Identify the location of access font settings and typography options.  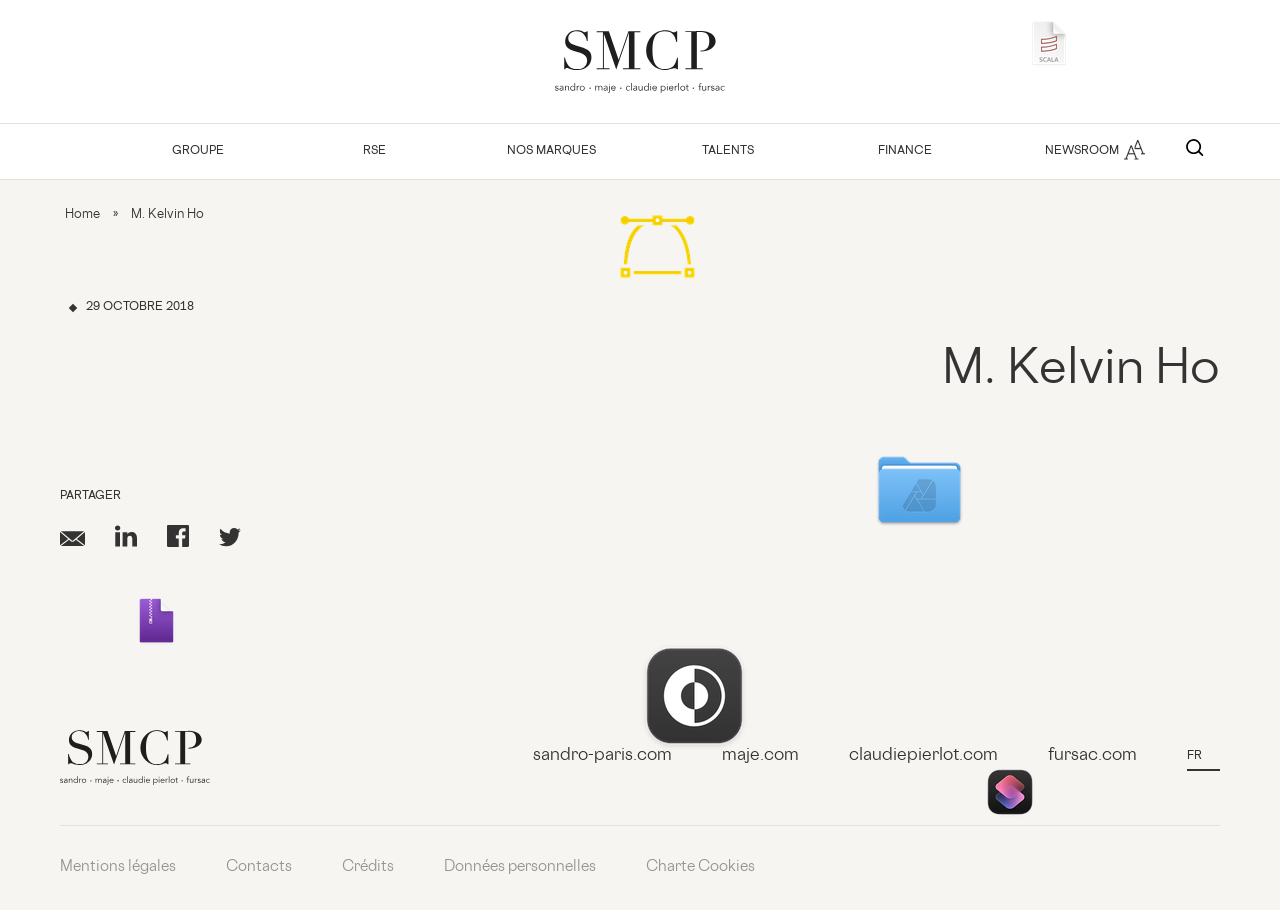
(1134, 150).